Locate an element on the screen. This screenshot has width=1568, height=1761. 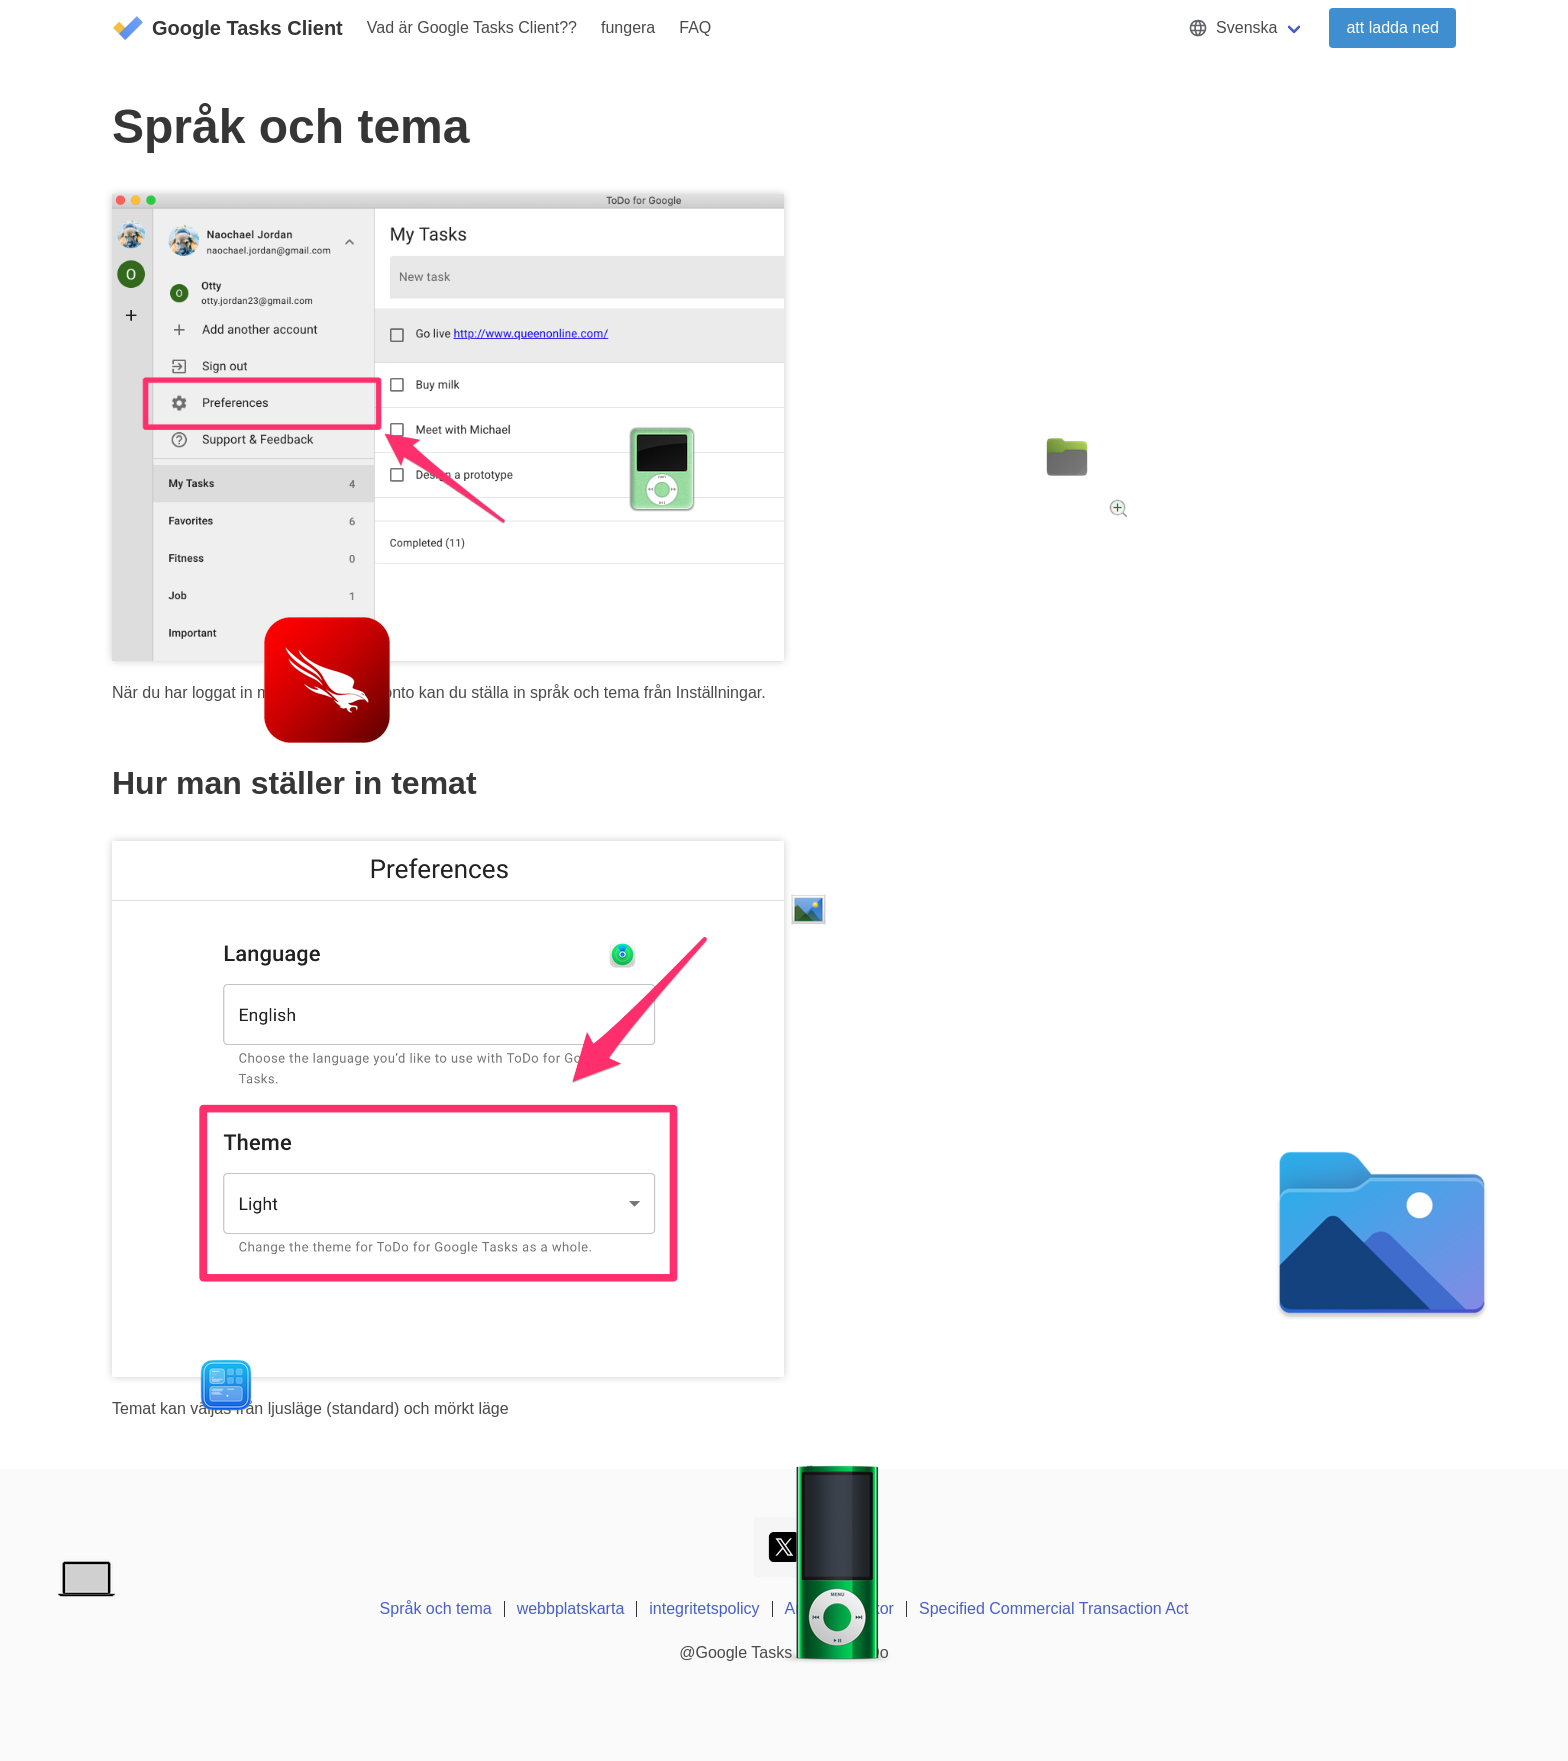
open pictures folder is located at coordinates (1381, 1238).